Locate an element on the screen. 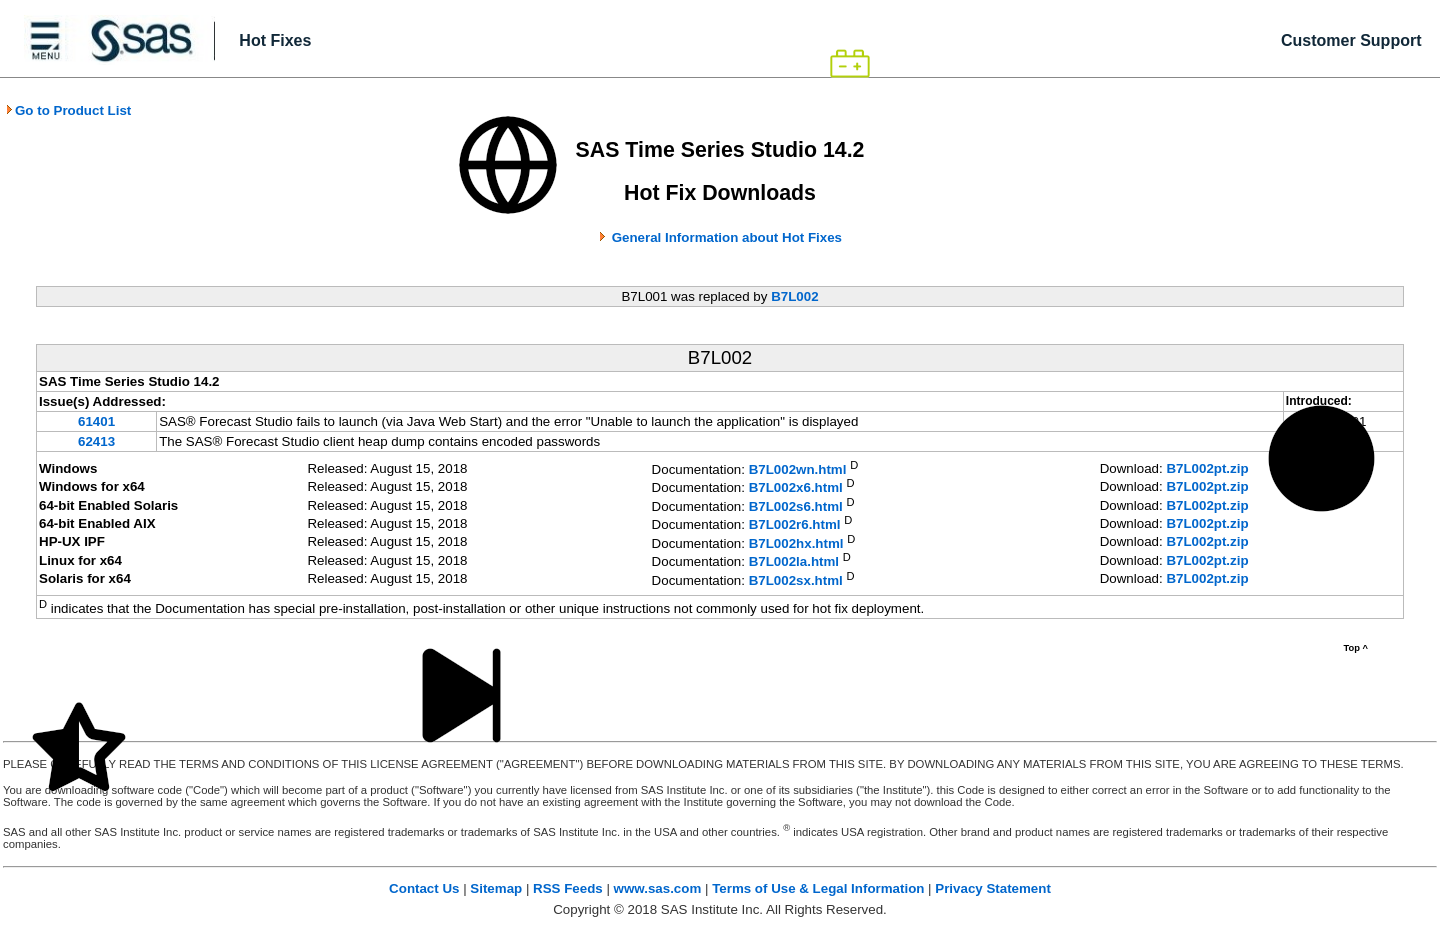  check vehicle battery status is located at coordinates (850, 65).